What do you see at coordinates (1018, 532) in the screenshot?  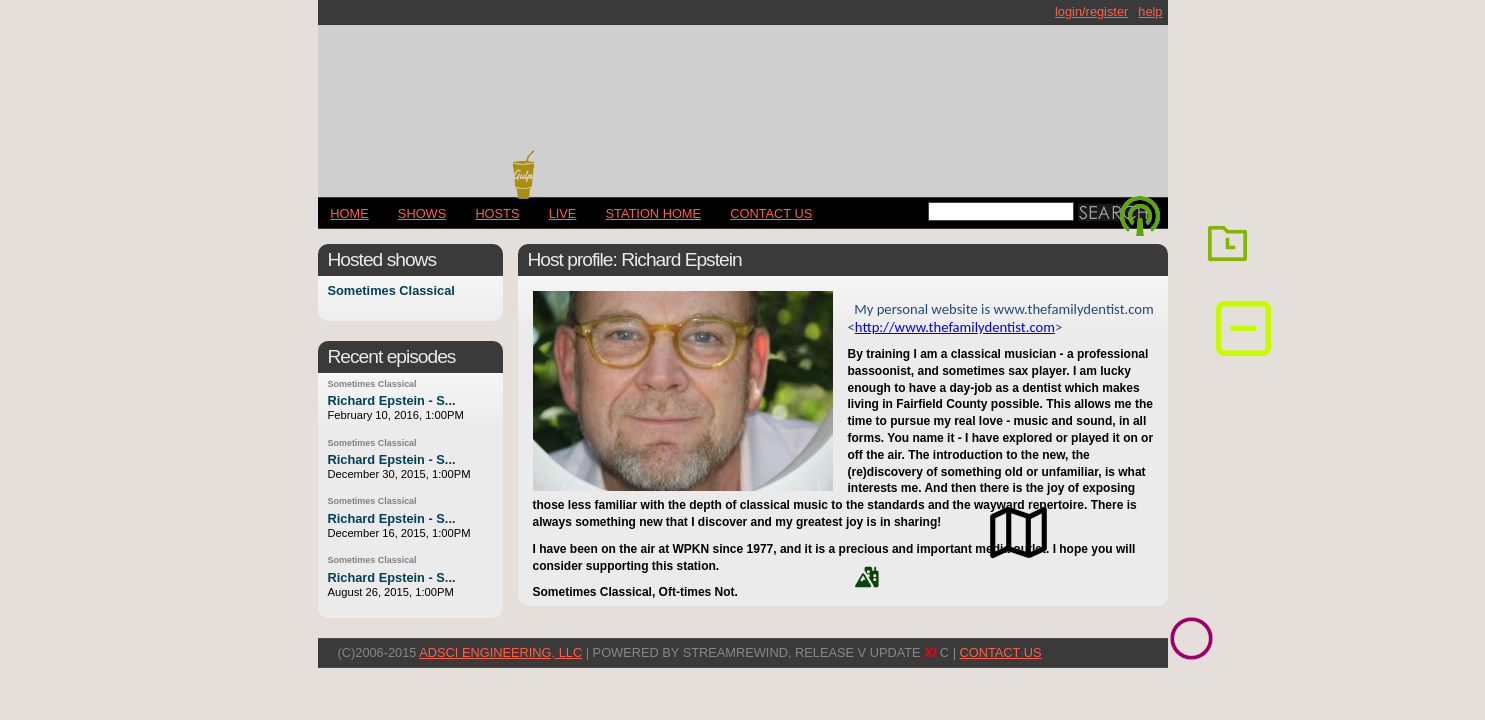 I see `view map or navigation` at bounding box center [1018, 532].